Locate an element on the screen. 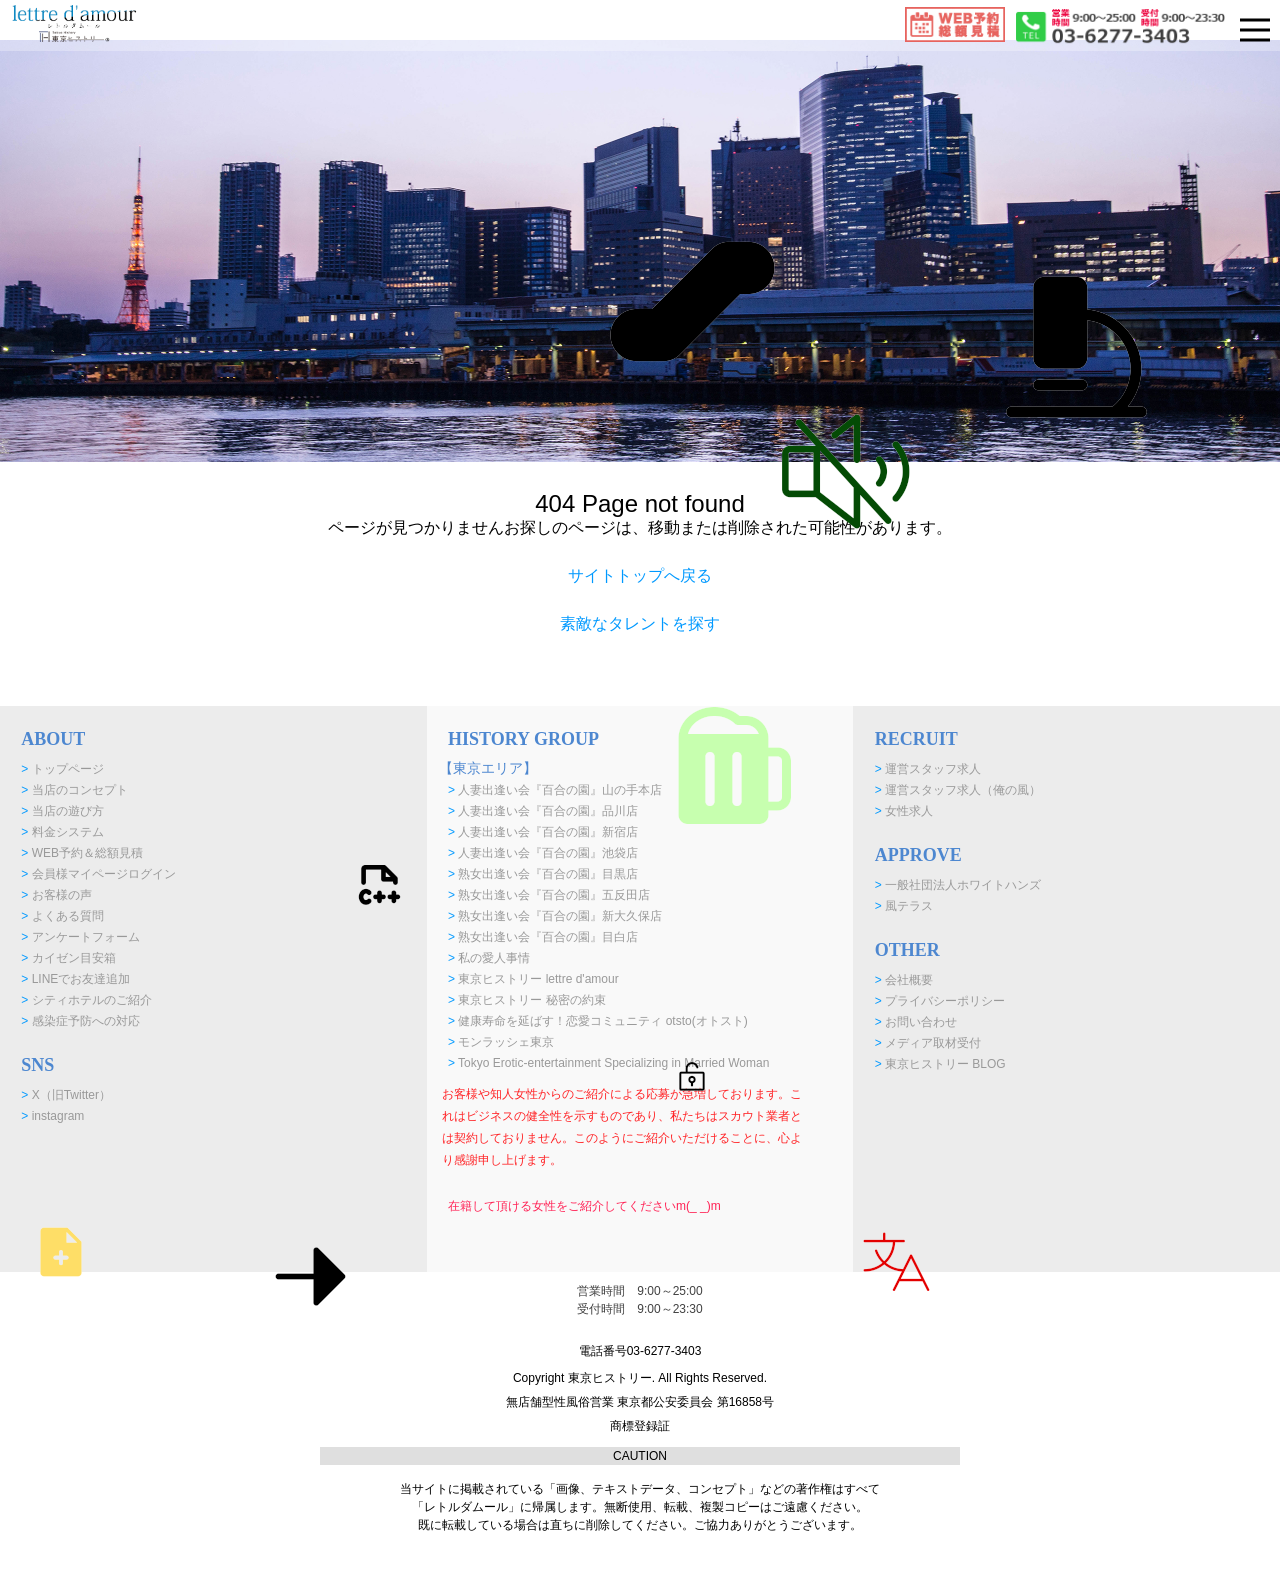  create a new file is located at coordinates (61, 1252).